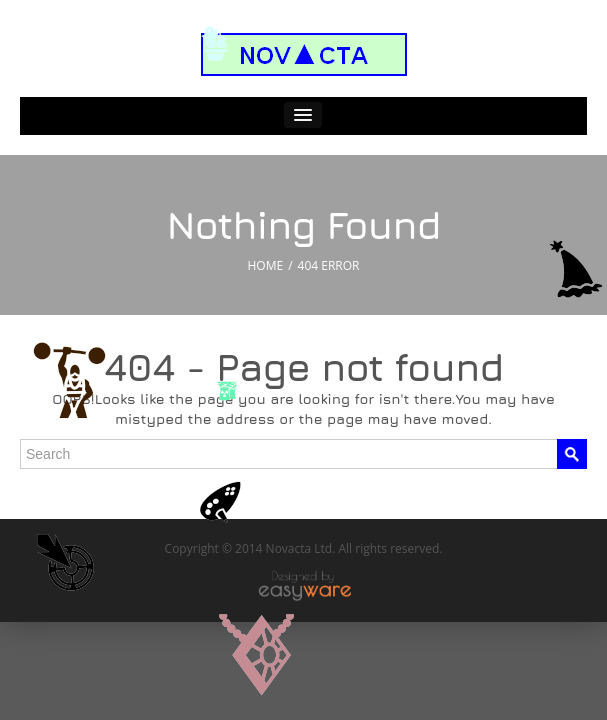  Describe the element at coordinates (65, 562) in the screenshot. I see `aim or target an objective` at that location.